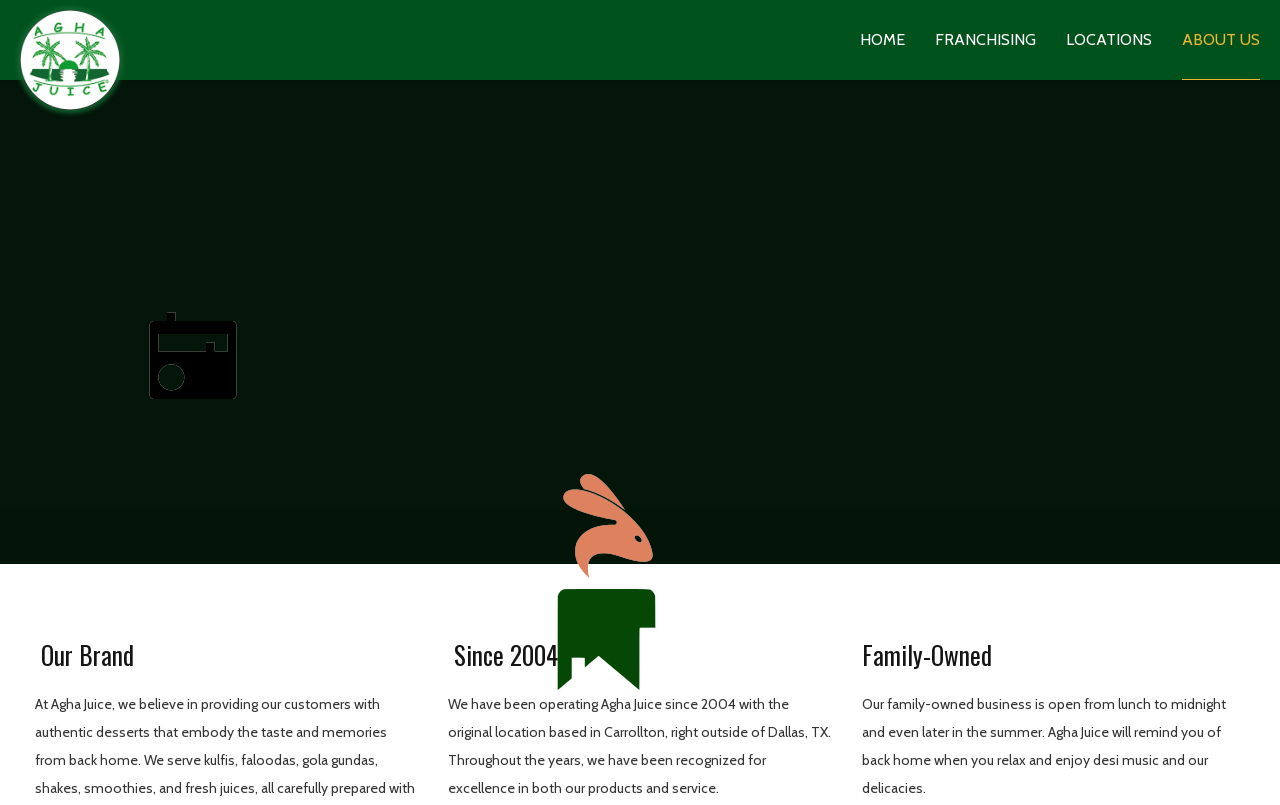 The width and height of the screenshot is (1280, 805). I want to click on keploy brand logo, so click(608, 526).